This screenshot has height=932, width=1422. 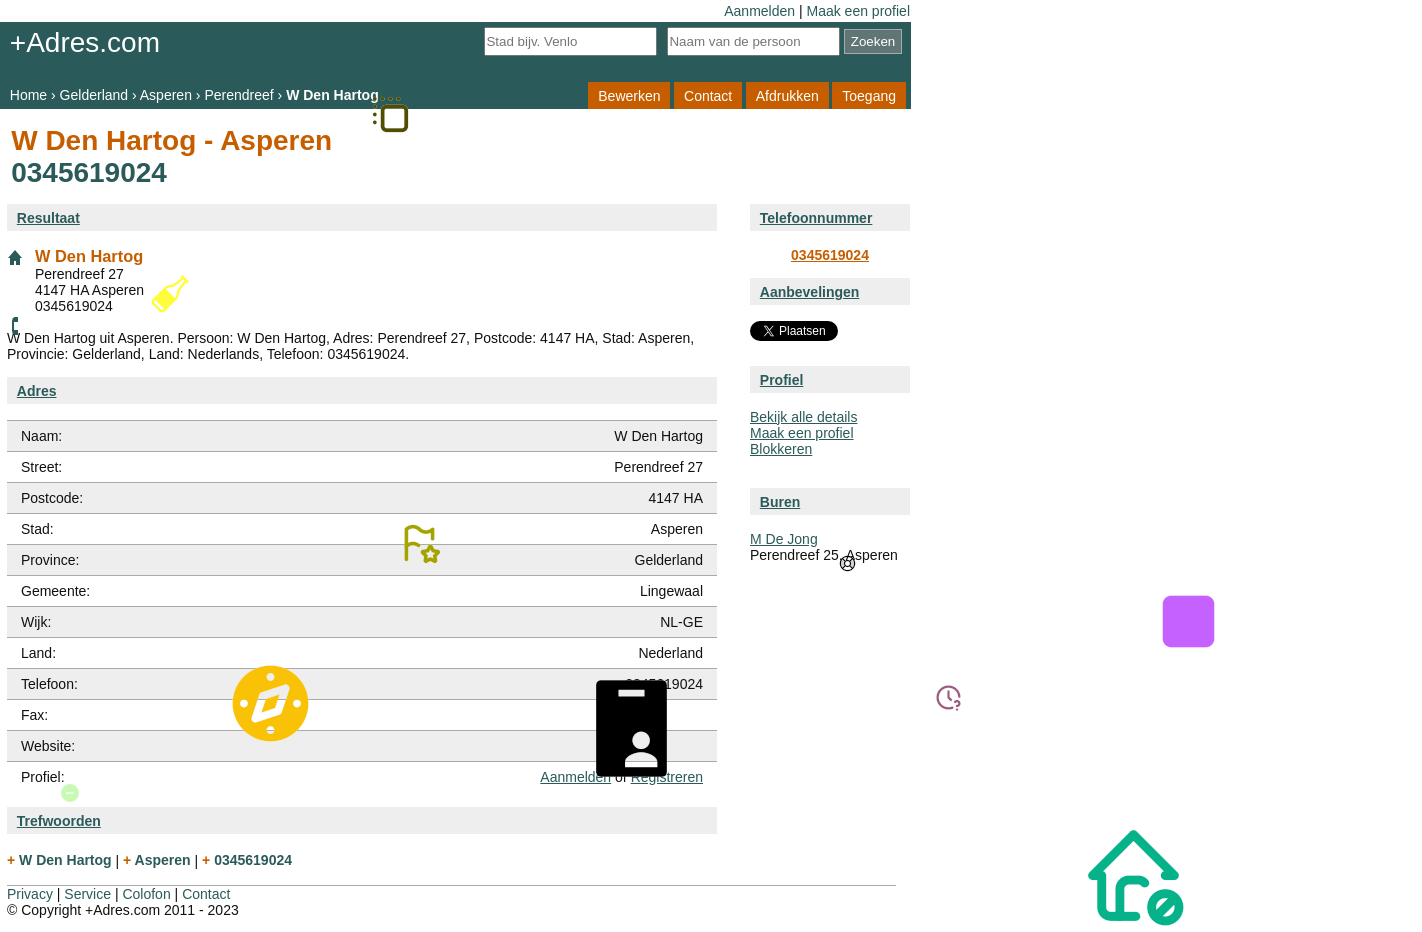 I want to click on browse or access beer and beverage options, so click(x=169, y=294).